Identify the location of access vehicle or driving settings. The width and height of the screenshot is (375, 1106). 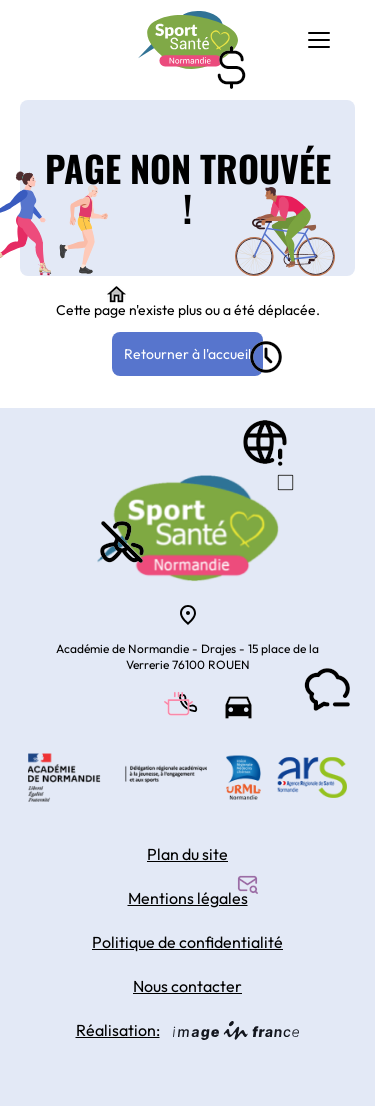
(238, 707).